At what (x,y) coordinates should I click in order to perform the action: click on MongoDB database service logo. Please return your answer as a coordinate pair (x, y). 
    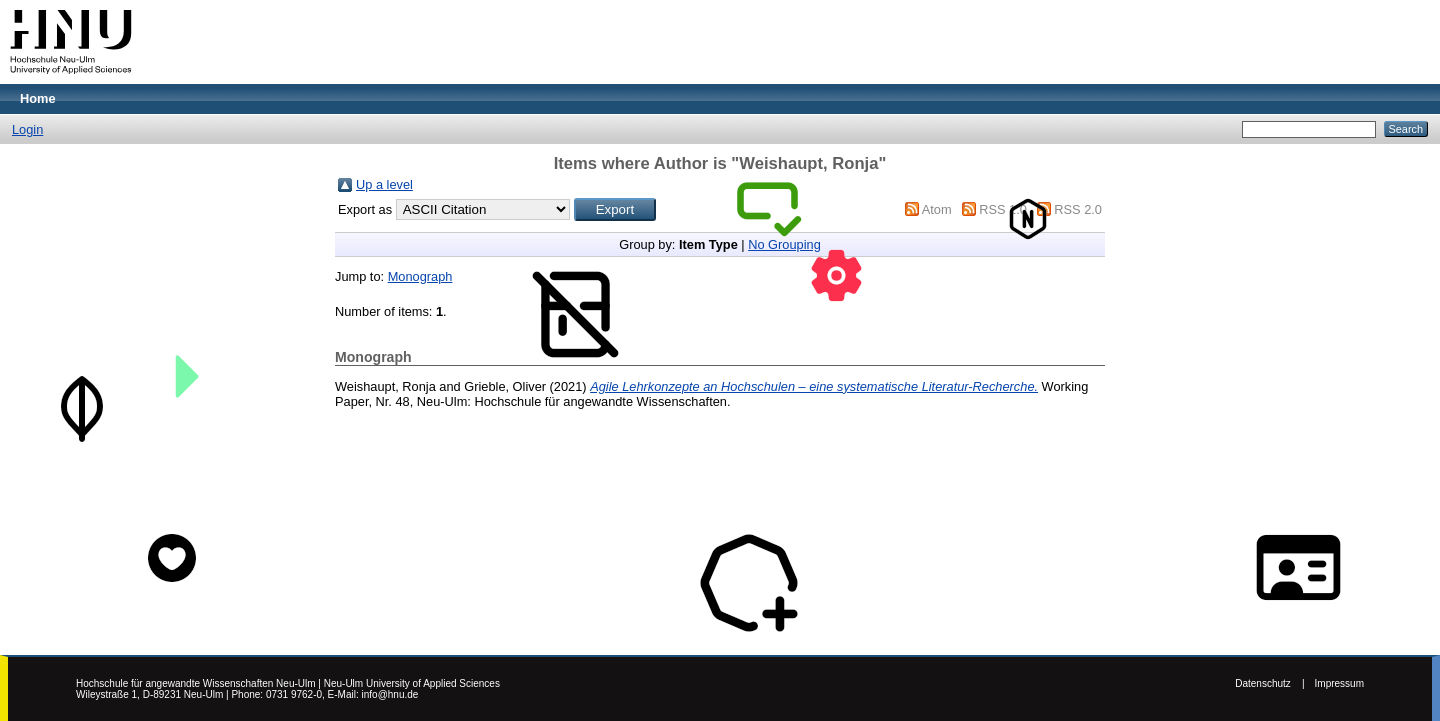
    Looking at the image, I should click on (82, 409).